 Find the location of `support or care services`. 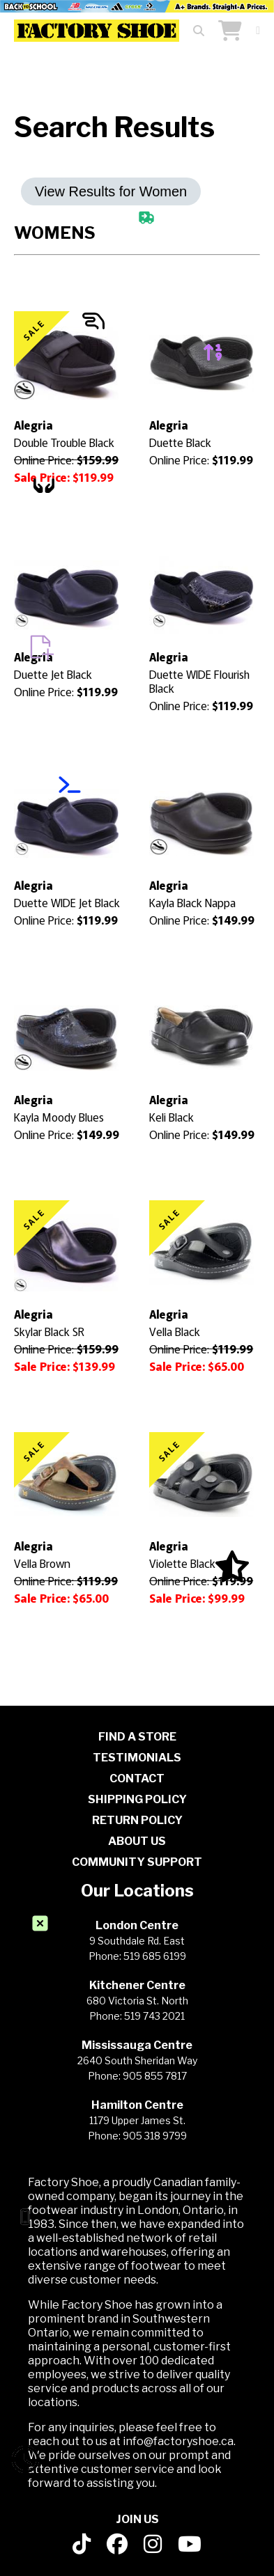

support or care services is located at coordinates (44, 485).